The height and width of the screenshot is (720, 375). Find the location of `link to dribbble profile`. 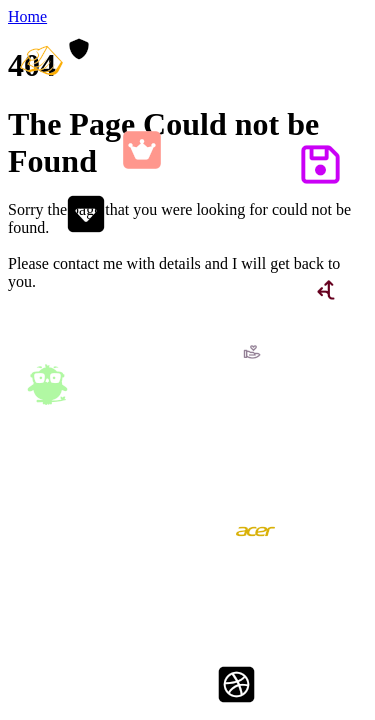

link to dribbble profile is located at coordinates (236, 684).